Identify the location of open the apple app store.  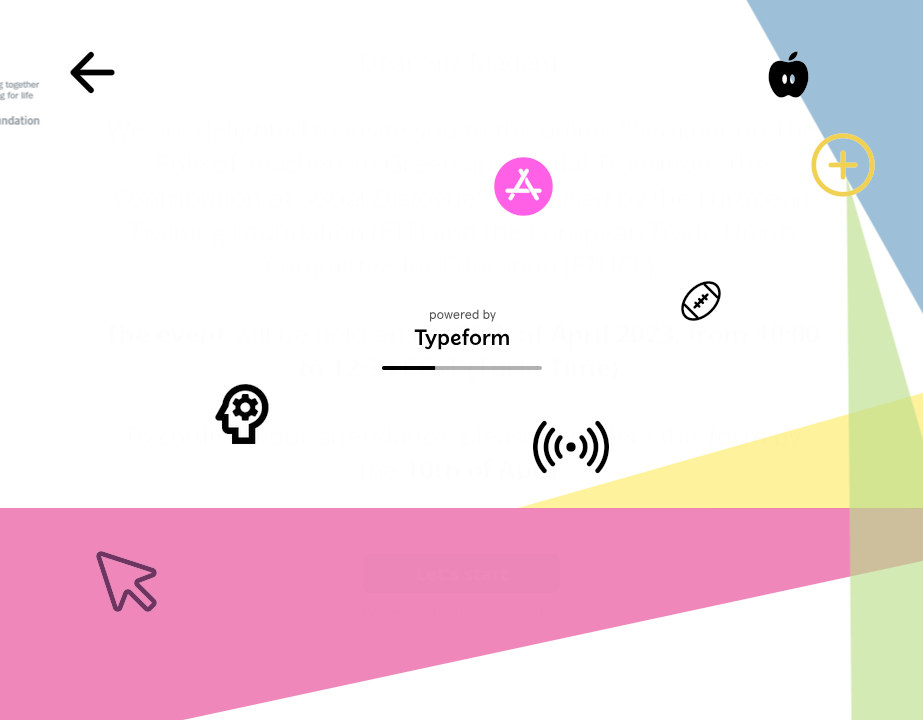
(523, 186).